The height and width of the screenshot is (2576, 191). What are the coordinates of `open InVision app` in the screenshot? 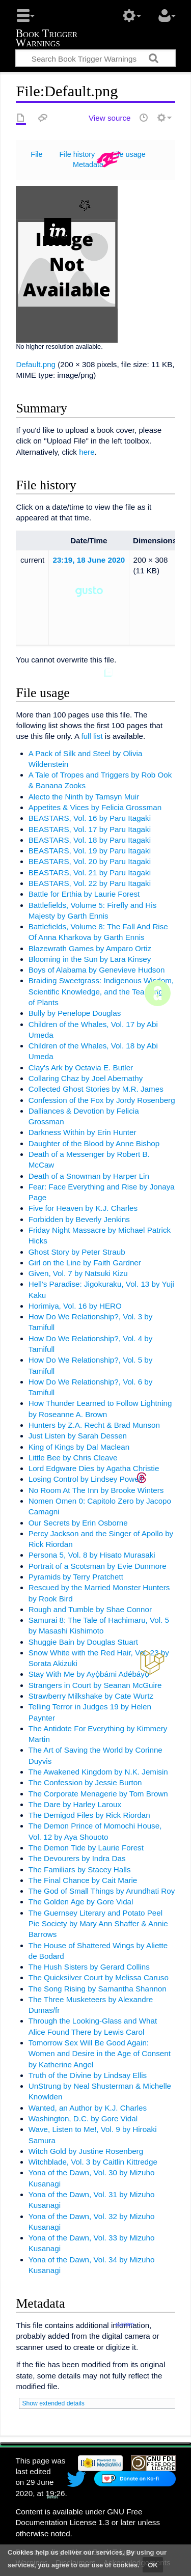 It's located at (58, 231).